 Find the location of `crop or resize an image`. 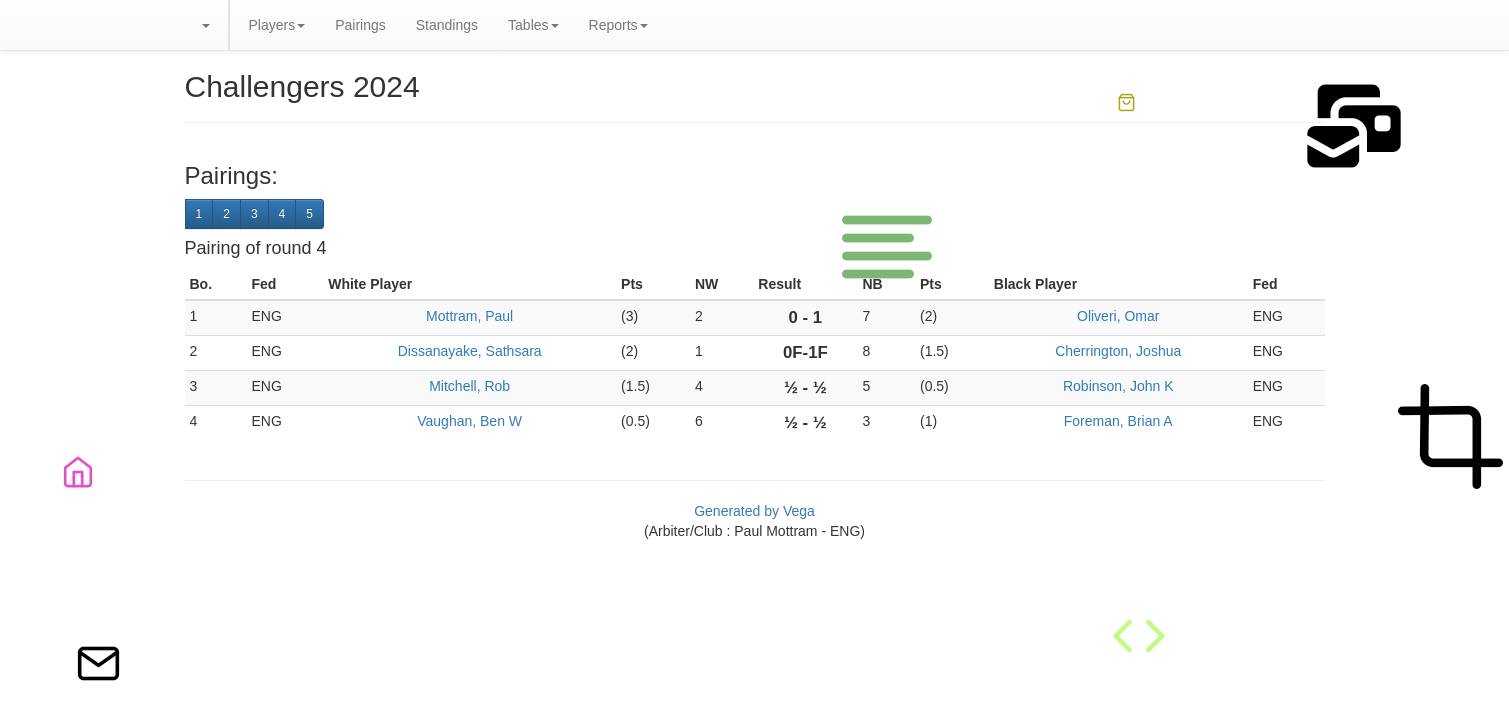

crop or resize an image is located at coordinates (1450, 436).